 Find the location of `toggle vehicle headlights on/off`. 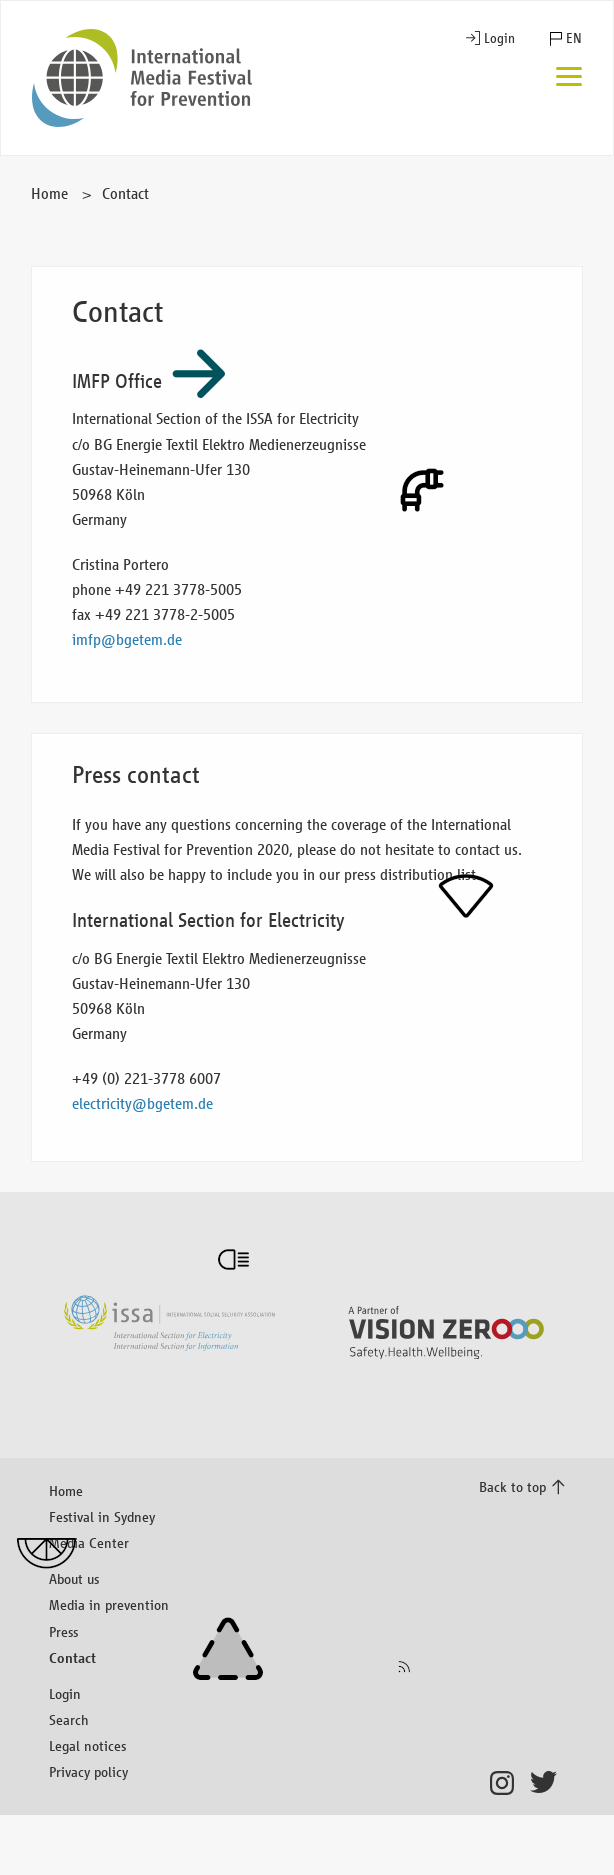

toggle vehicle headlights on/off is located at coordinates (233, 1259).